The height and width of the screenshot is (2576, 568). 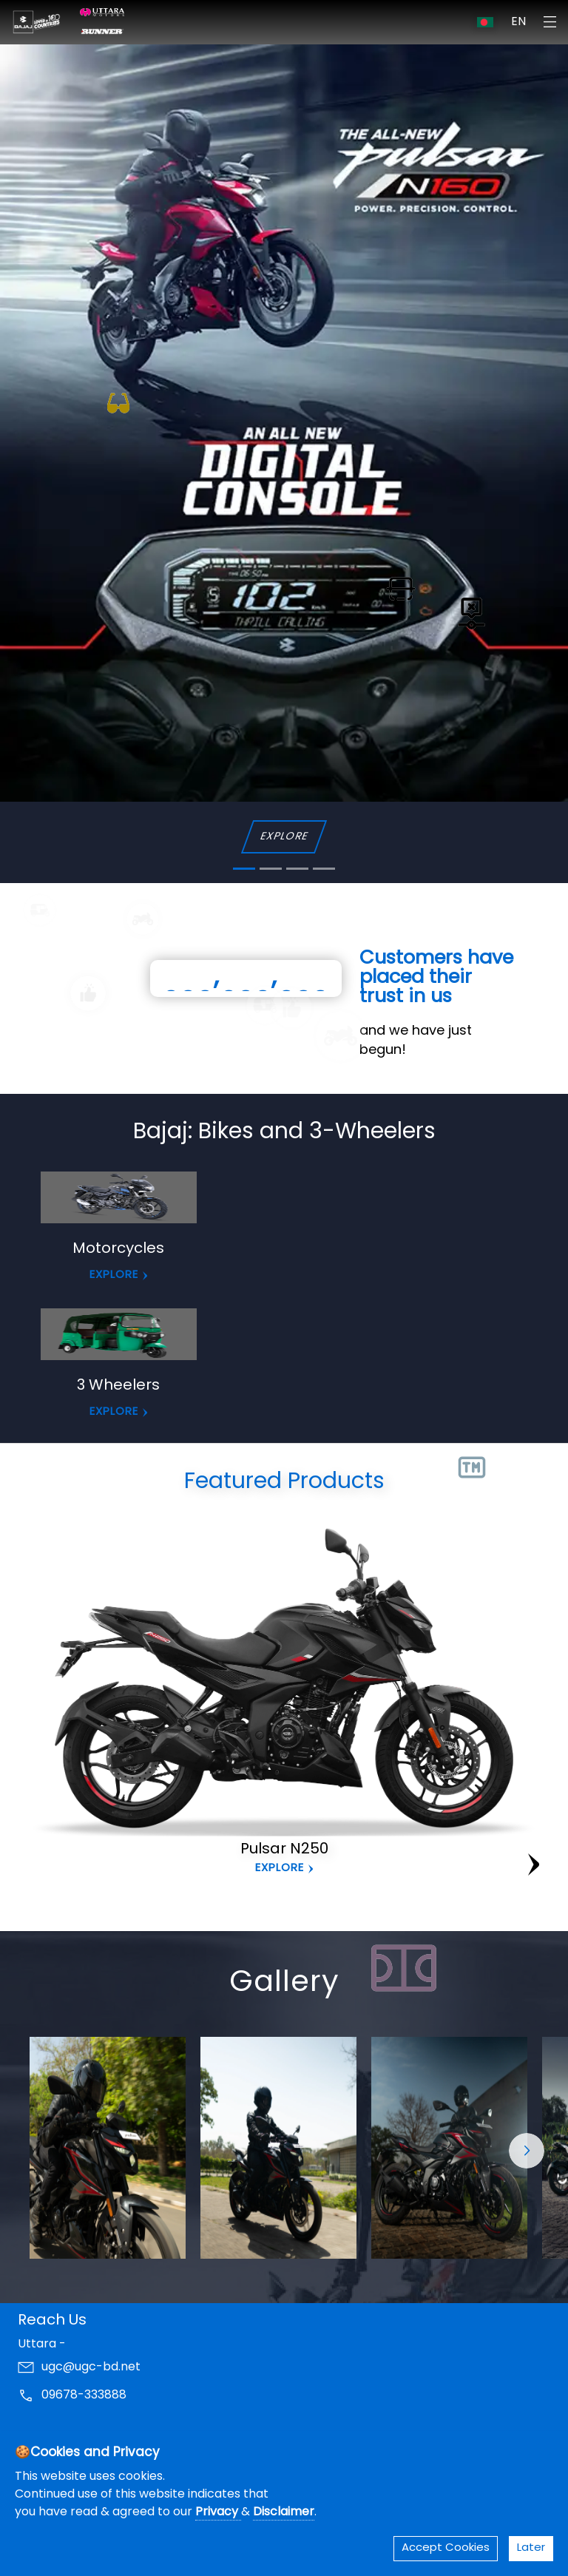 What do you see at coordinates (472, 1467) in the screenshot?
I see `indicates trademarked content or branding` at bounding box center [472, 1467].